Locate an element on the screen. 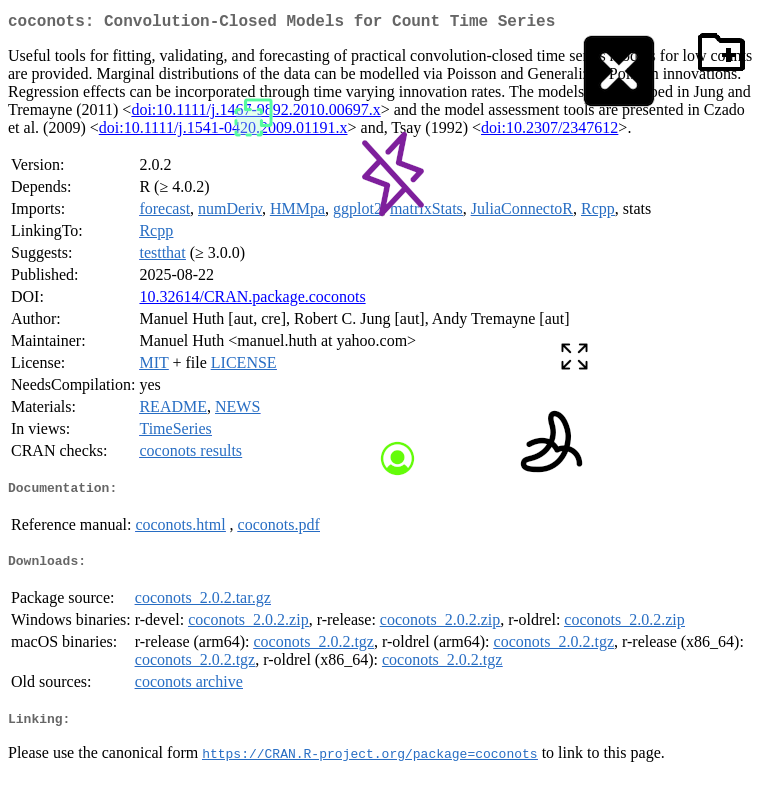 The image size is (768, 791). food or fruit category indicator is located at coordinates (551, 441).